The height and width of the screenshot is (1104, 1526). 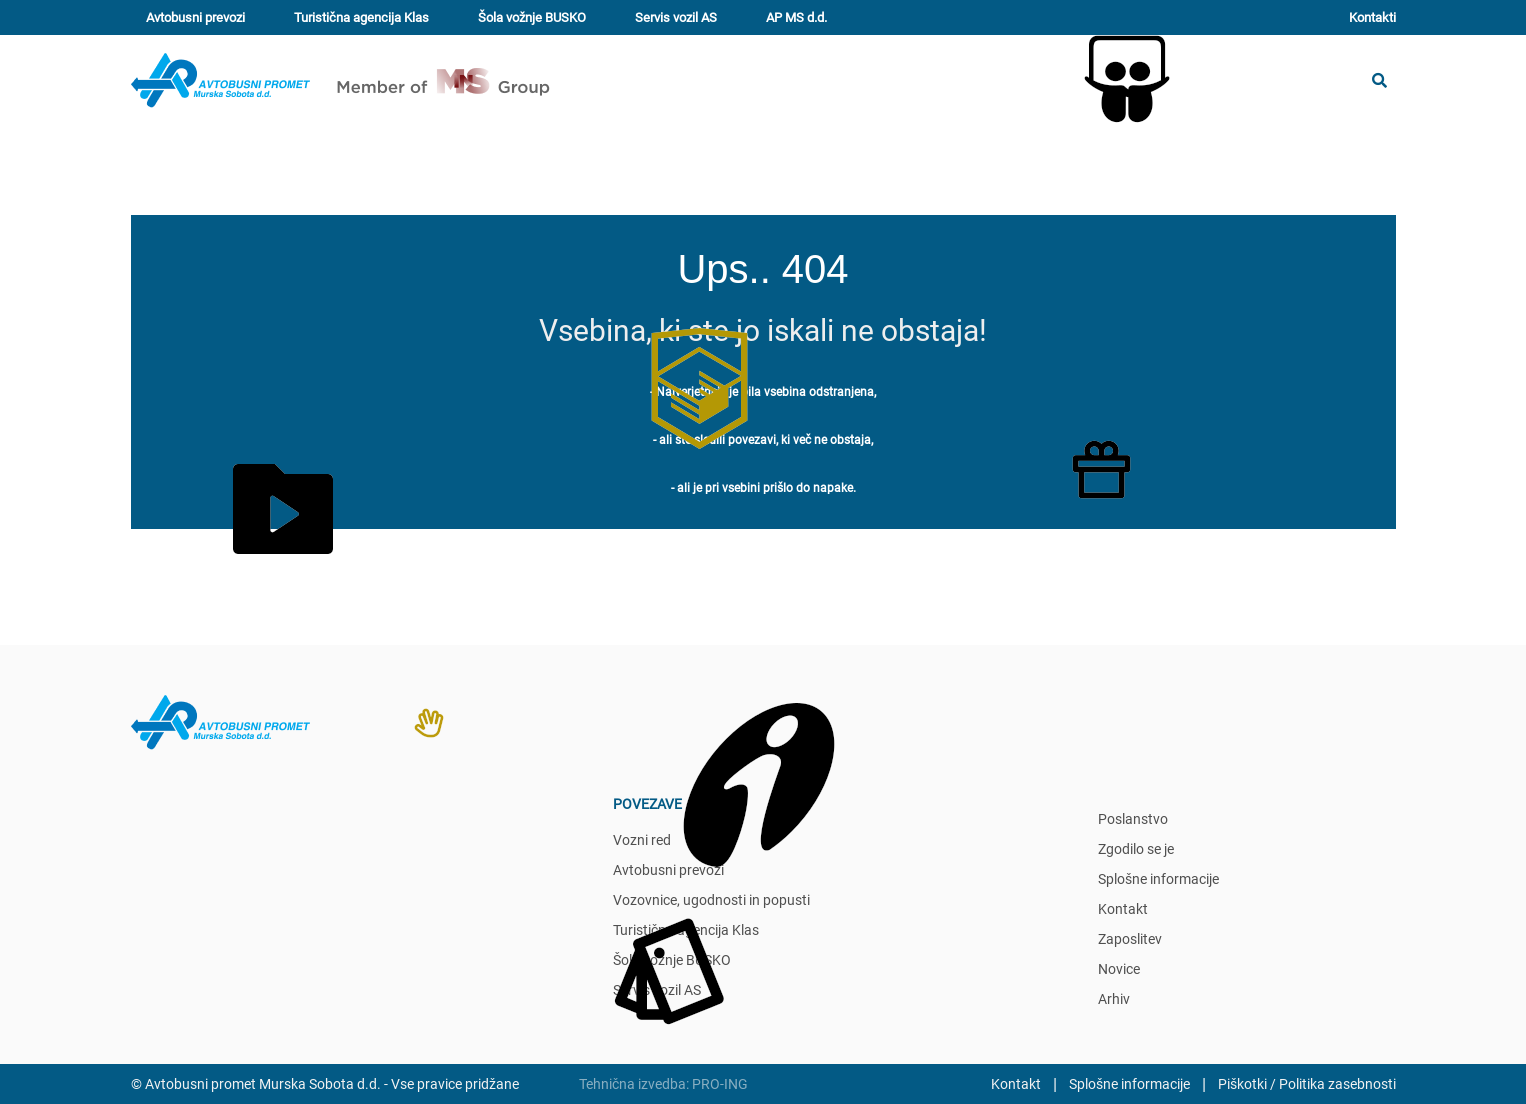 What do you see at coordinates (668, 971) in the screenshot?
I see `access pantone color swatches` at bounding box center [668, 971].